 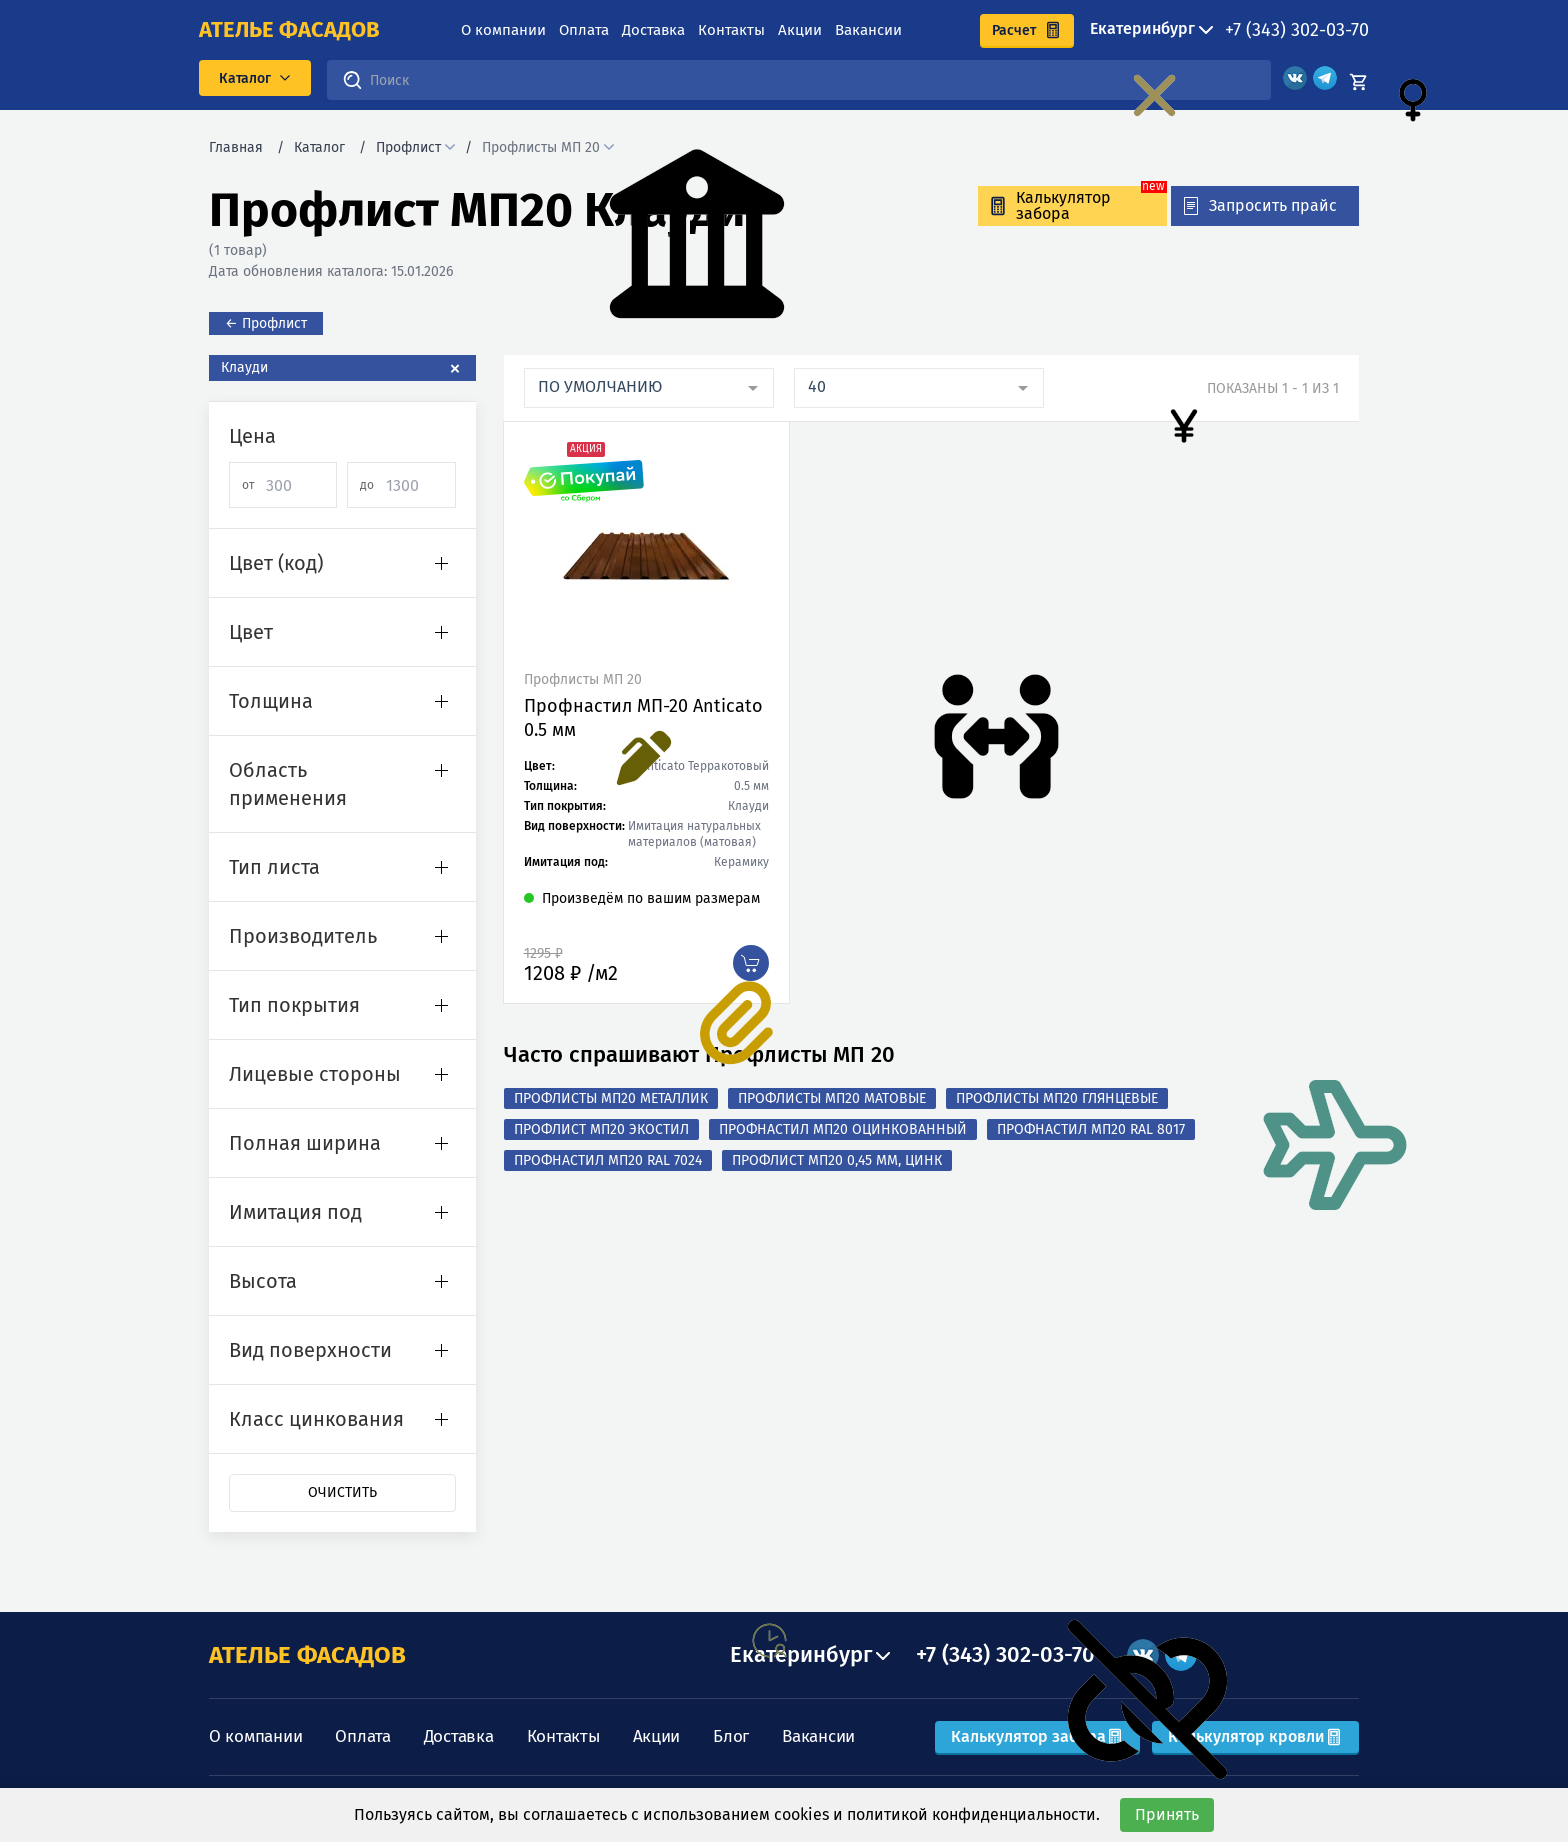 What do you see at coordinates (769, 1640) in the screenshot?
I see `view user's time or availability status` at bounding box center [769, 1640].